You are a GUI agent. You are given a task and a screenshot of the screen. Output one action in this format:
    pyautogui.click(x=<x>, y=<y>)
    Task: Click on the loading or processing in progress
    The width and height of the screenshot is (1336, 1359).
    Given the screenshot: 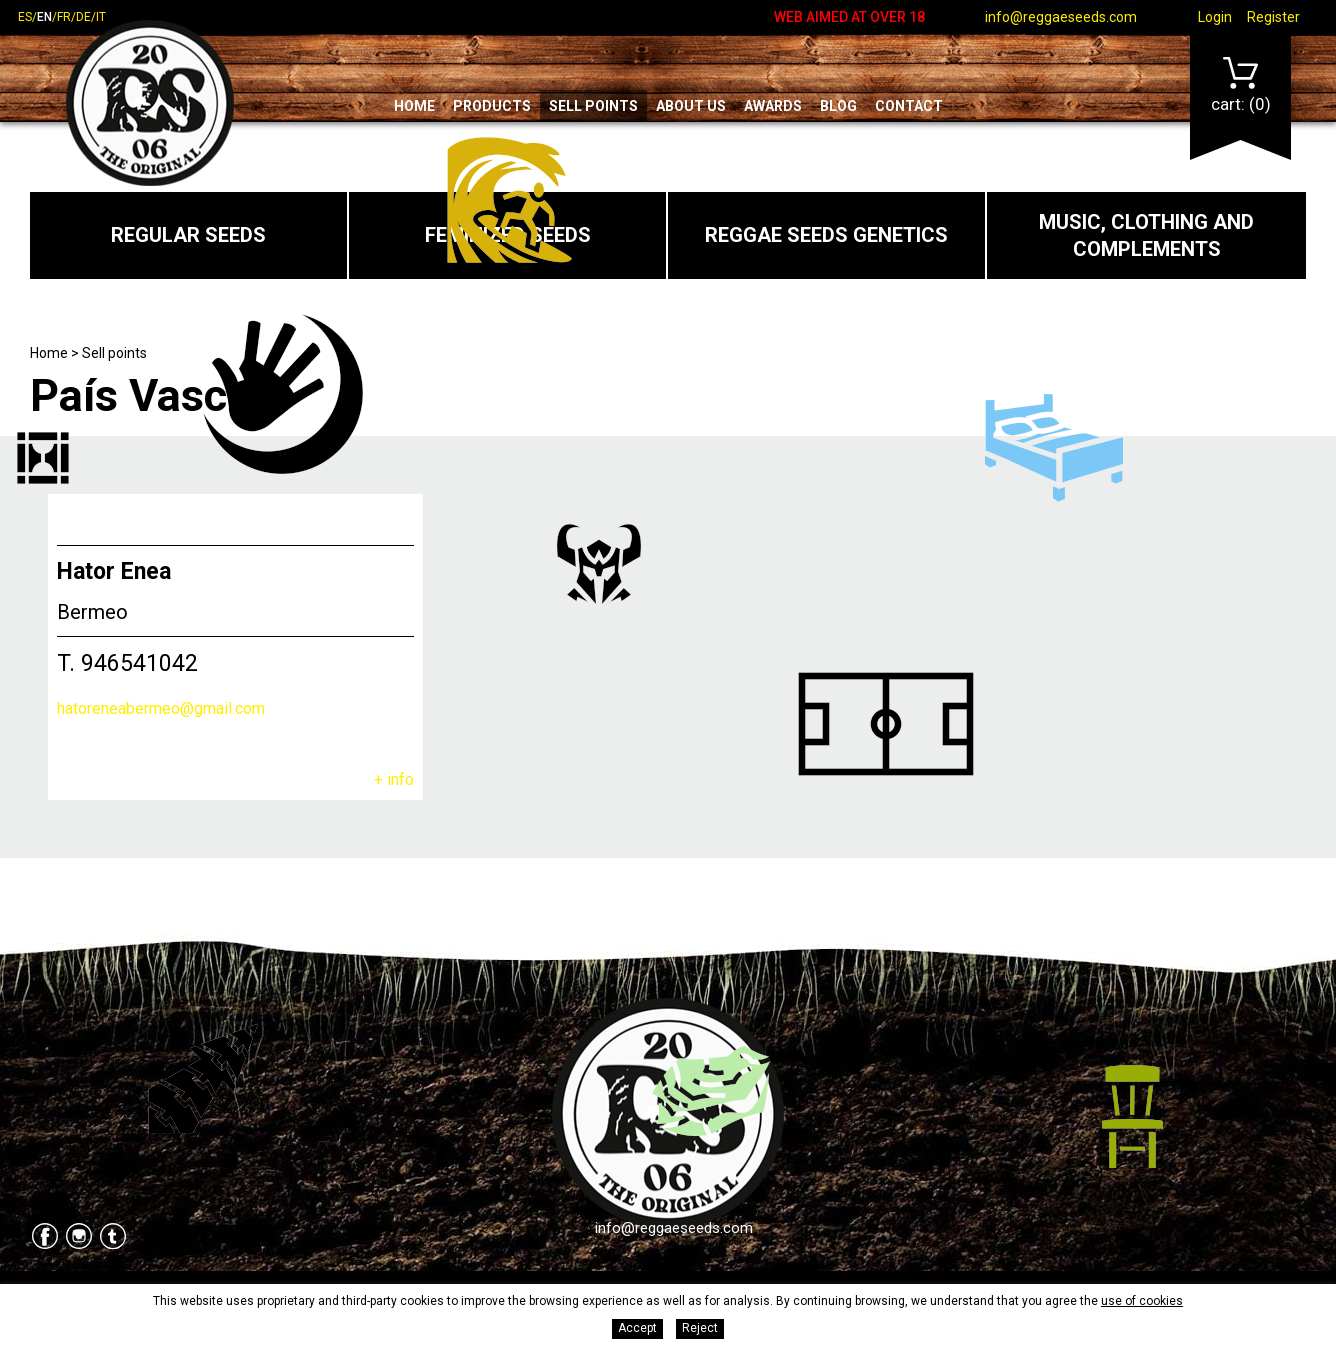 What is the action you would take?
    pyautogui.click(x=43, y=458)
    